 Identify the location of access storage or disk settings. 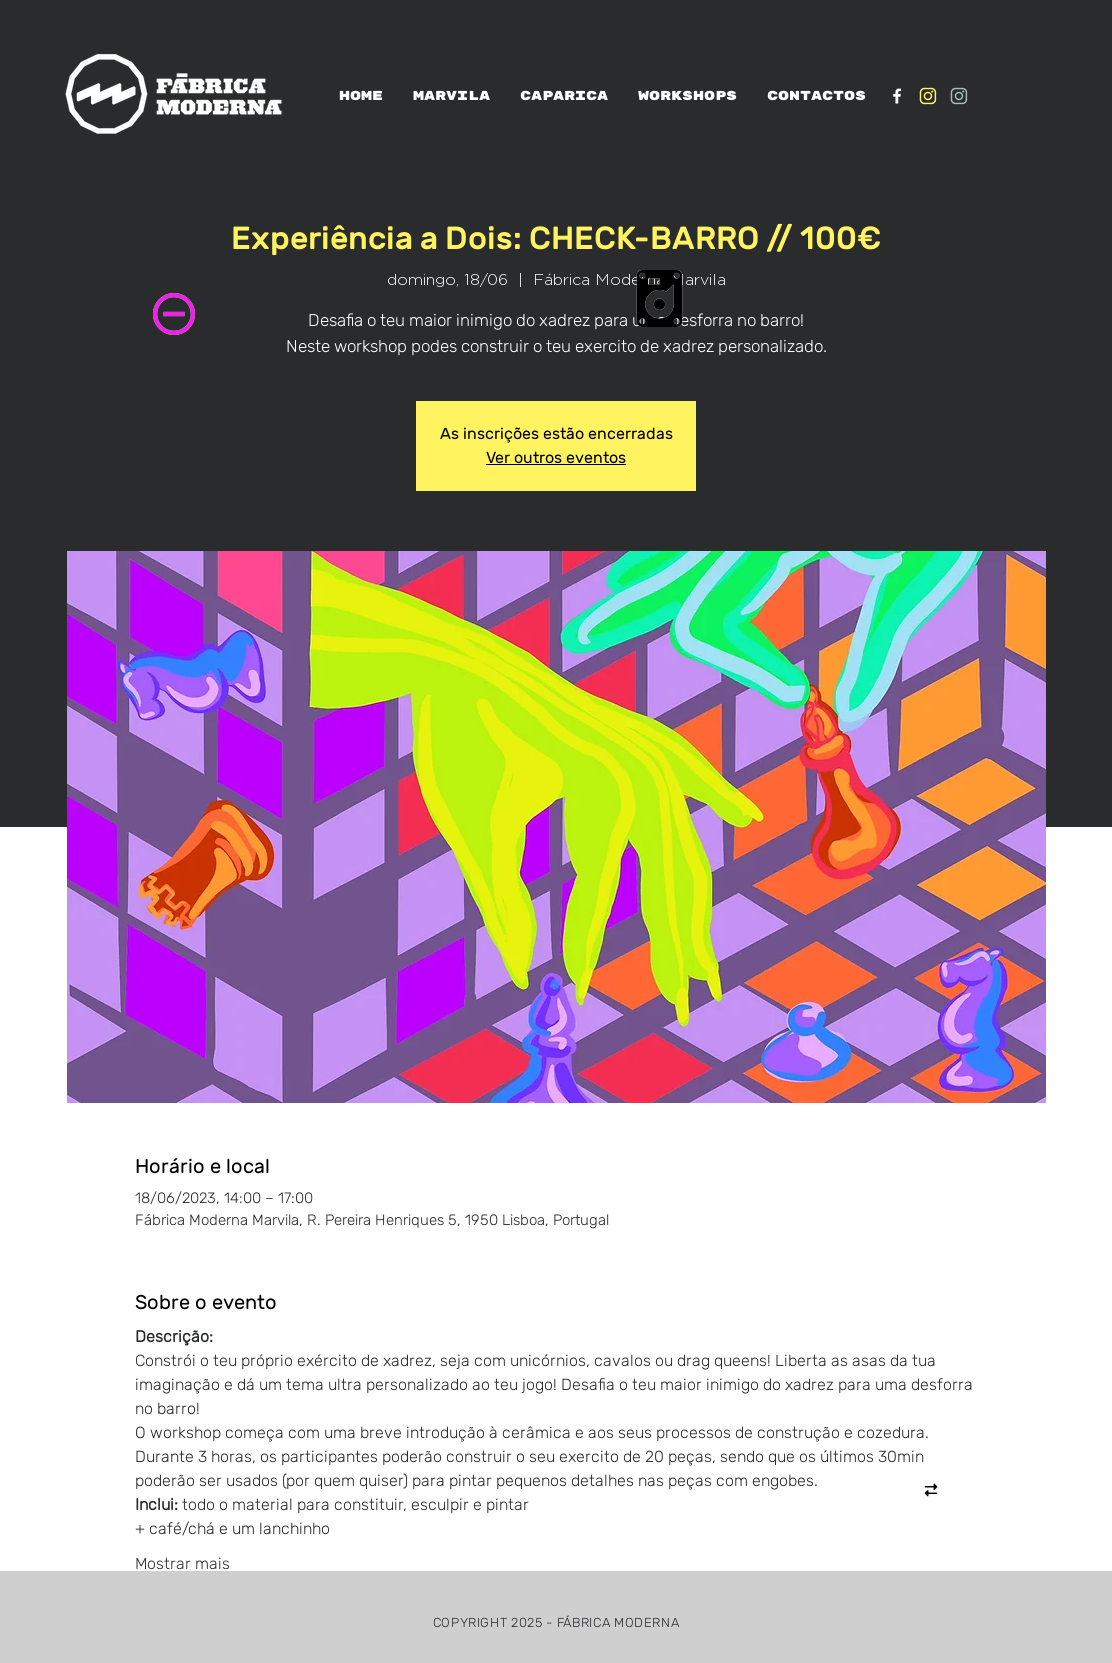
(659, 298).